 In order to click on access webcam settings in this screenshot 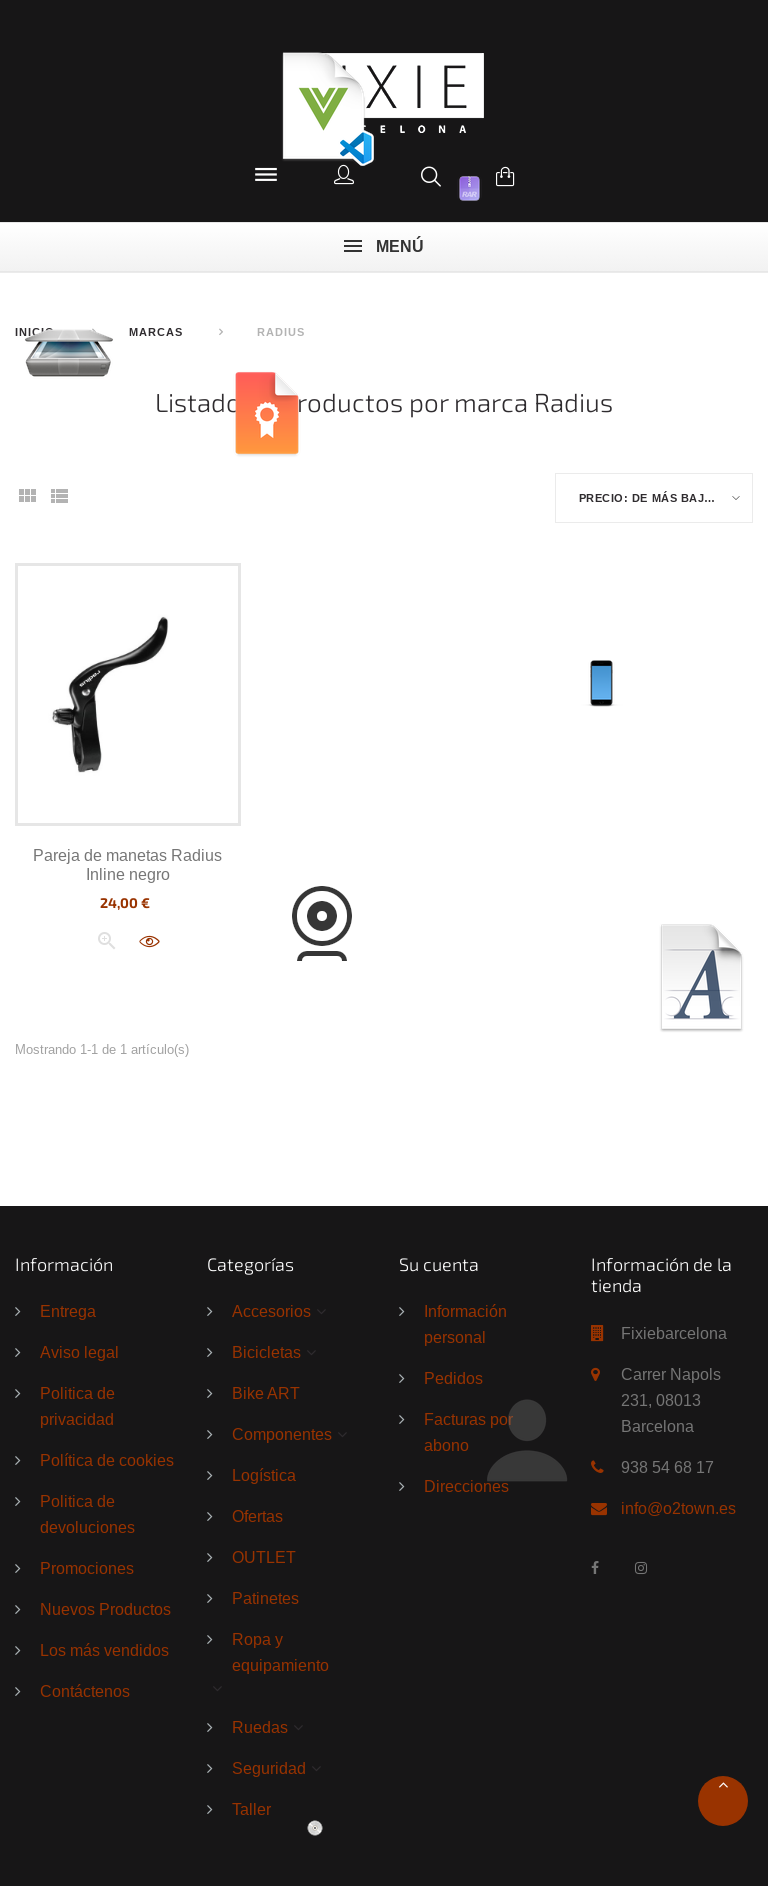, I will do `click(322, 921)`.